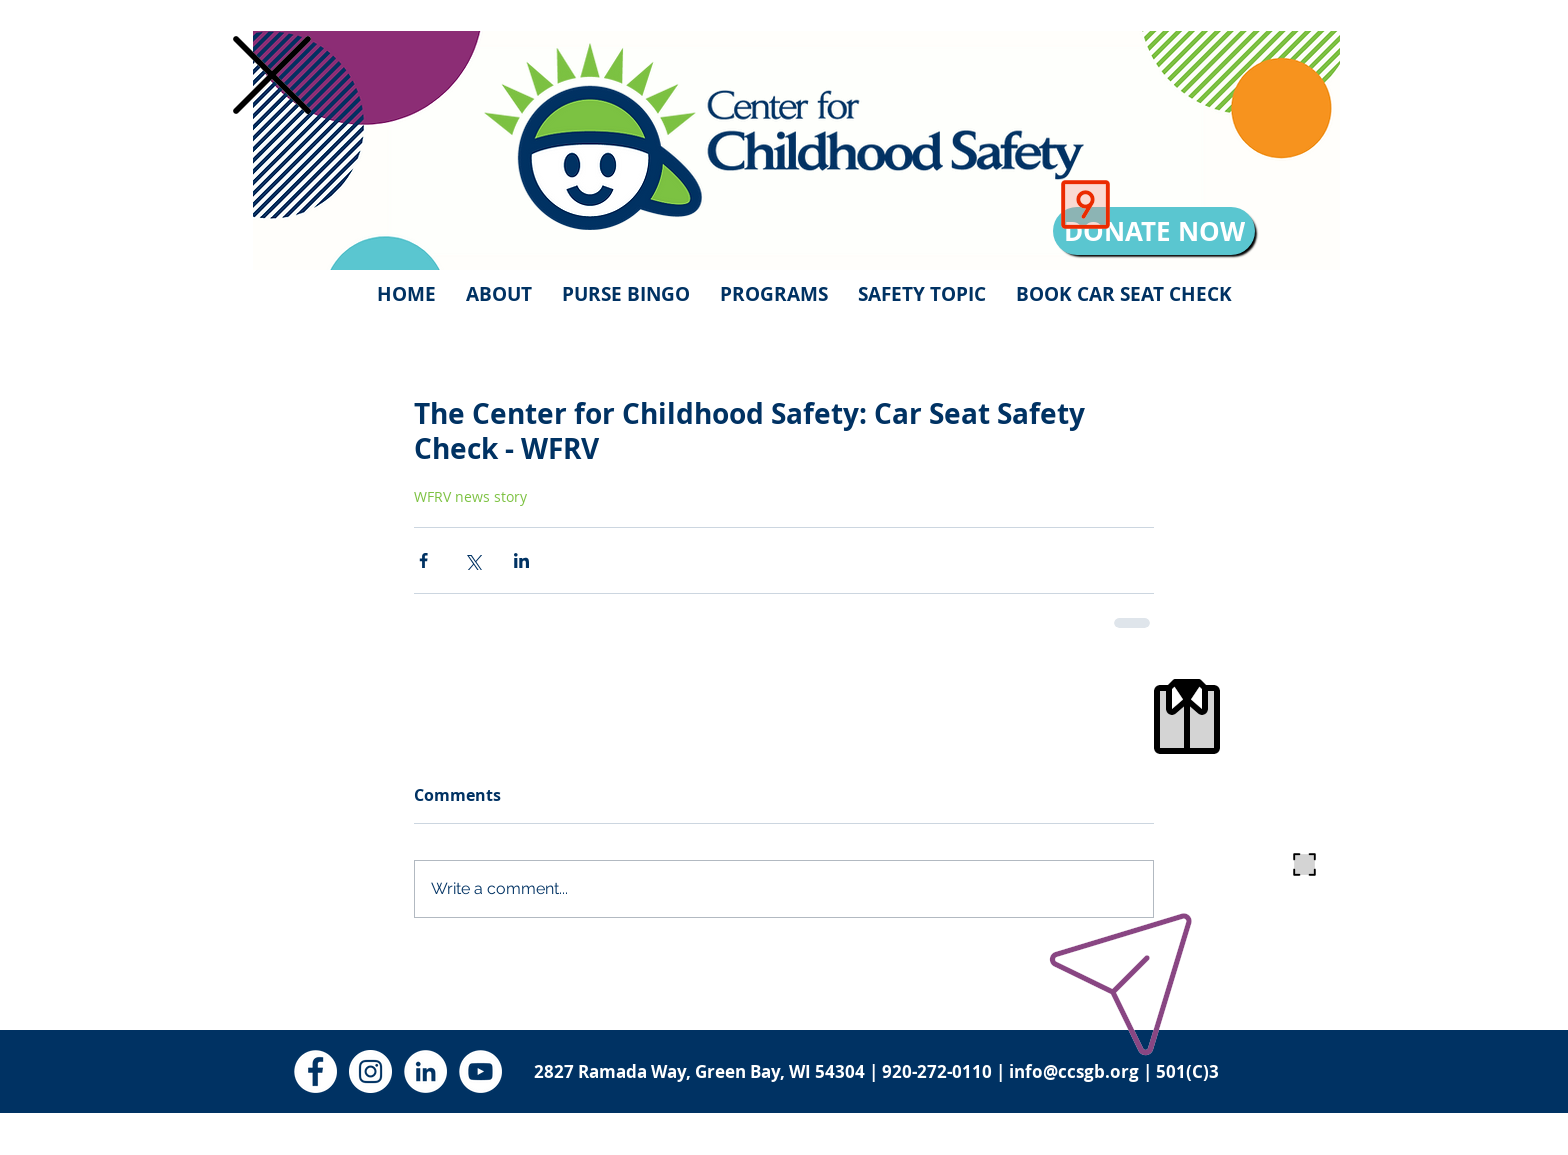 The width and height of the screenshot is (1568, 1155). What do you see at coordinates (1126, 979) in the screenshot?
I see `send a message` at bounding box center [1126, 979].